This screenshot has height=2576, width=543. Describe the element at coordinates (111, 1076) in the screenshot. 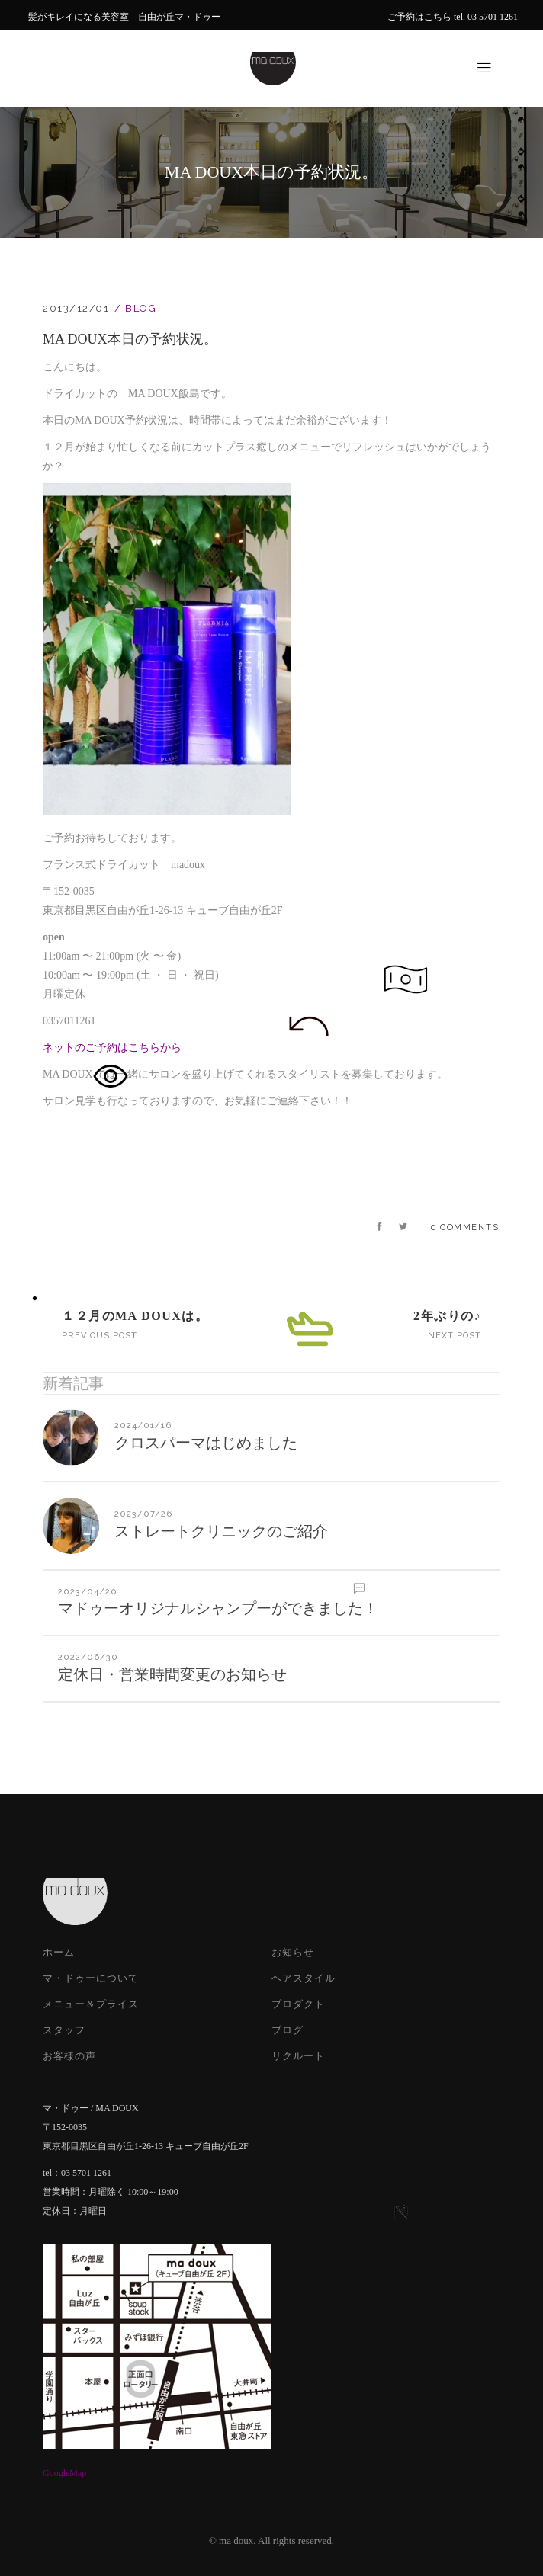

I see `view or preview content` at that location.